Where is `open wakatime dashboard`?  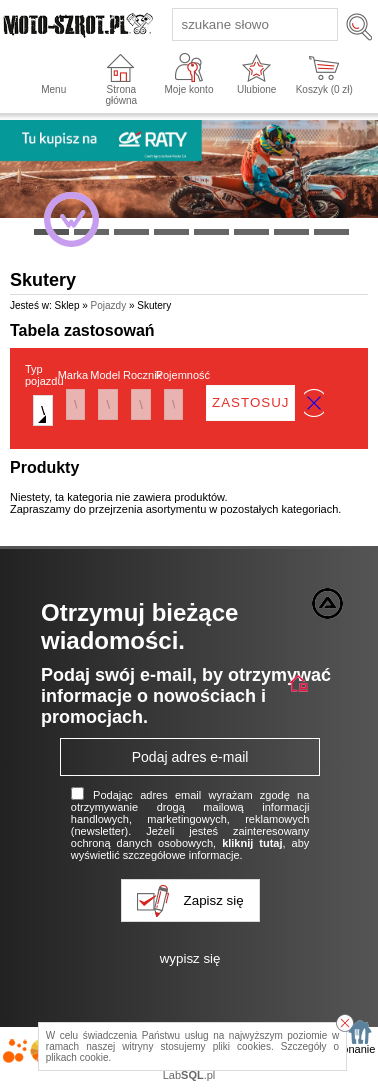
open wakatime dashboard is located at coordinates (71, 219).